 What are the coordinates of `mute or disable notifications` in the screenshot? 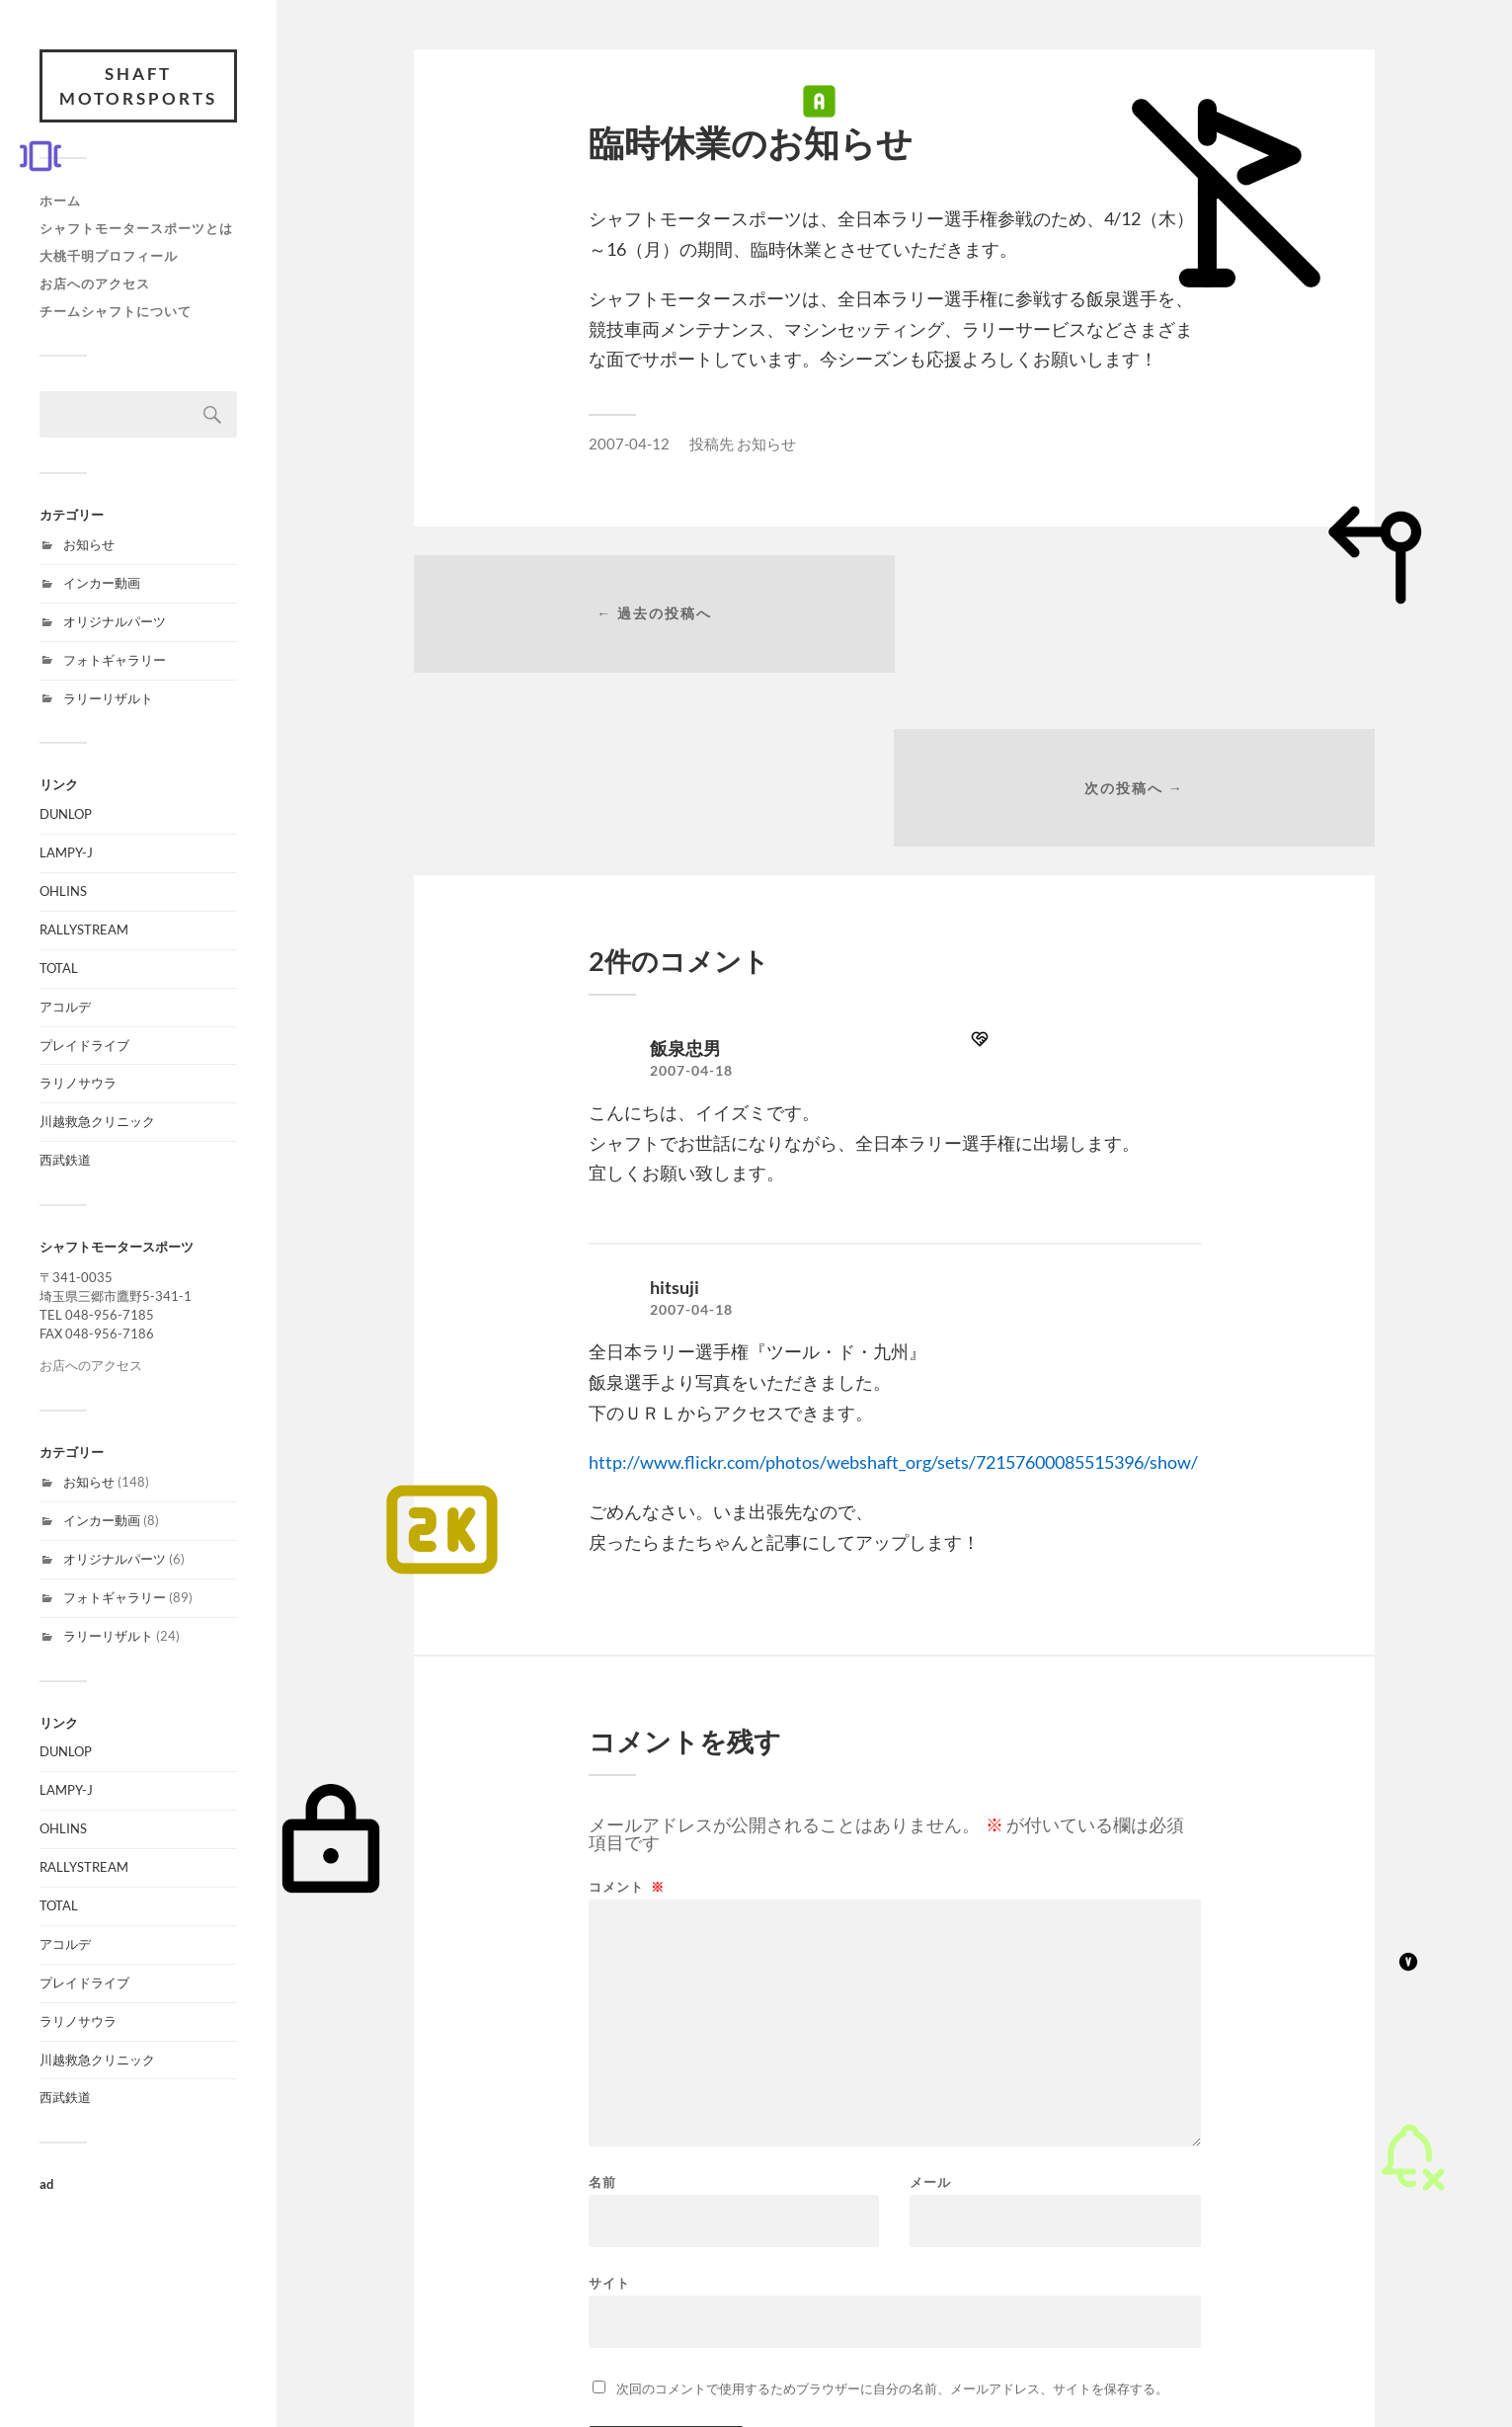 It's located at (1409, 2155).